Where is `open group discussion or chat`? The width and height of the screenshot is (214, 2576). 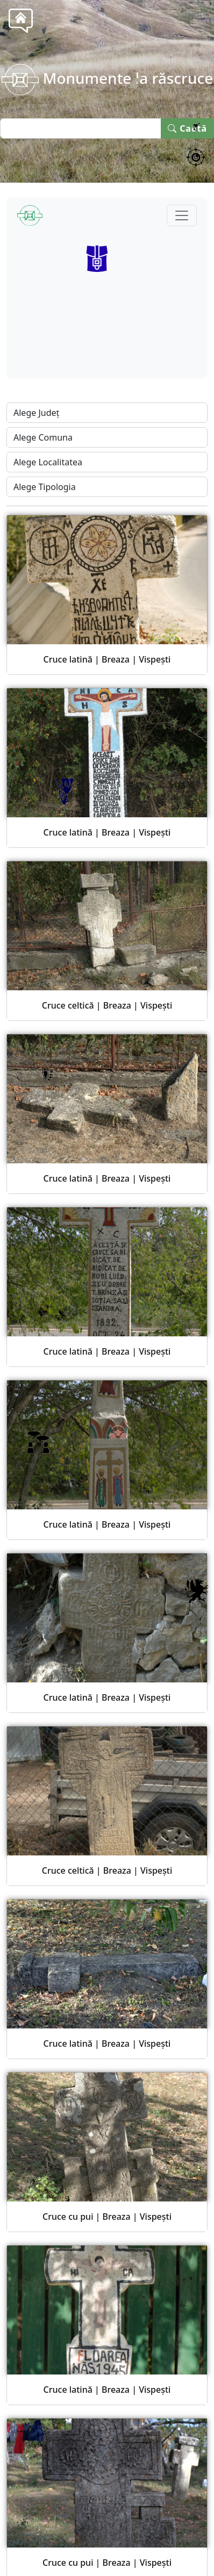 open group discussion or chat is located at coordinates (38, 1442).